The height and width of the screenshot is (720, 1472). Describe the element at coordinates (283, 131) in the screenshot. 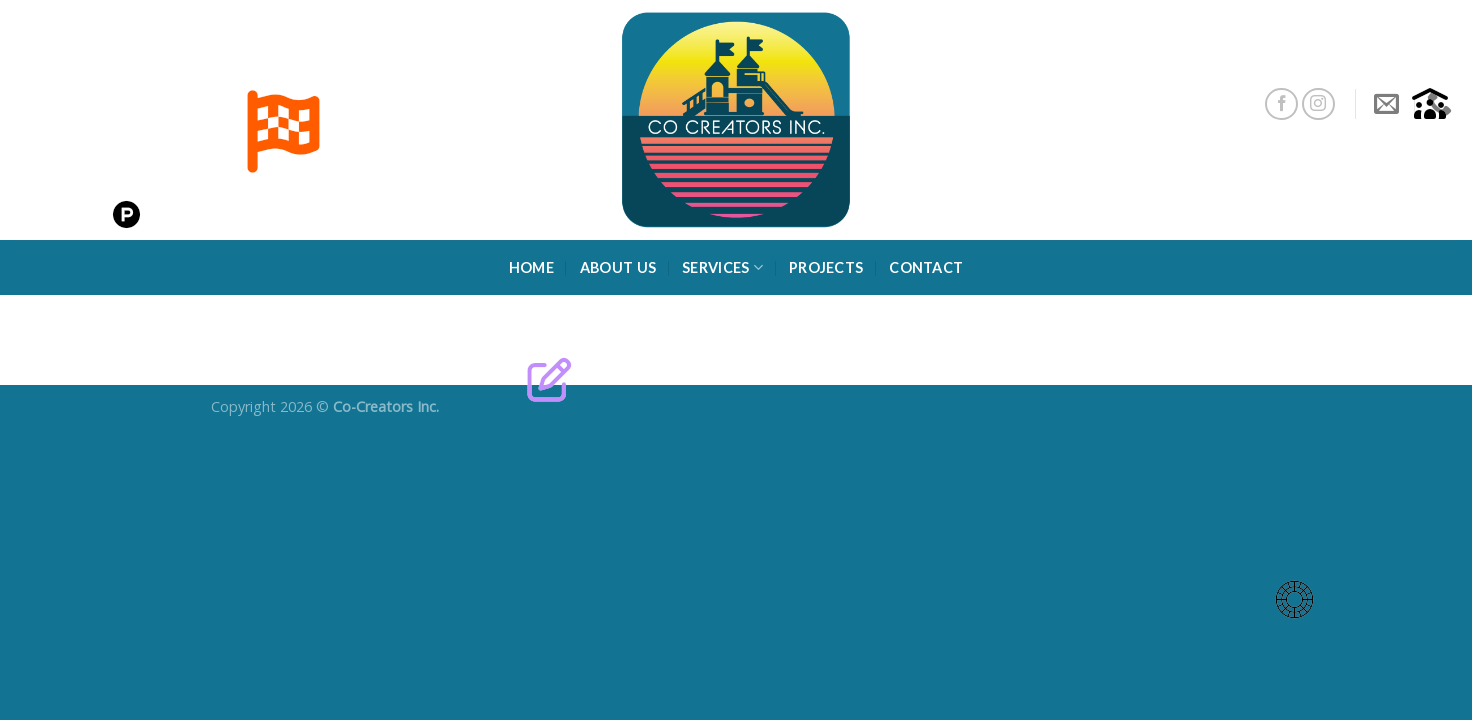

I see `indicates completion or finish point` at that location.